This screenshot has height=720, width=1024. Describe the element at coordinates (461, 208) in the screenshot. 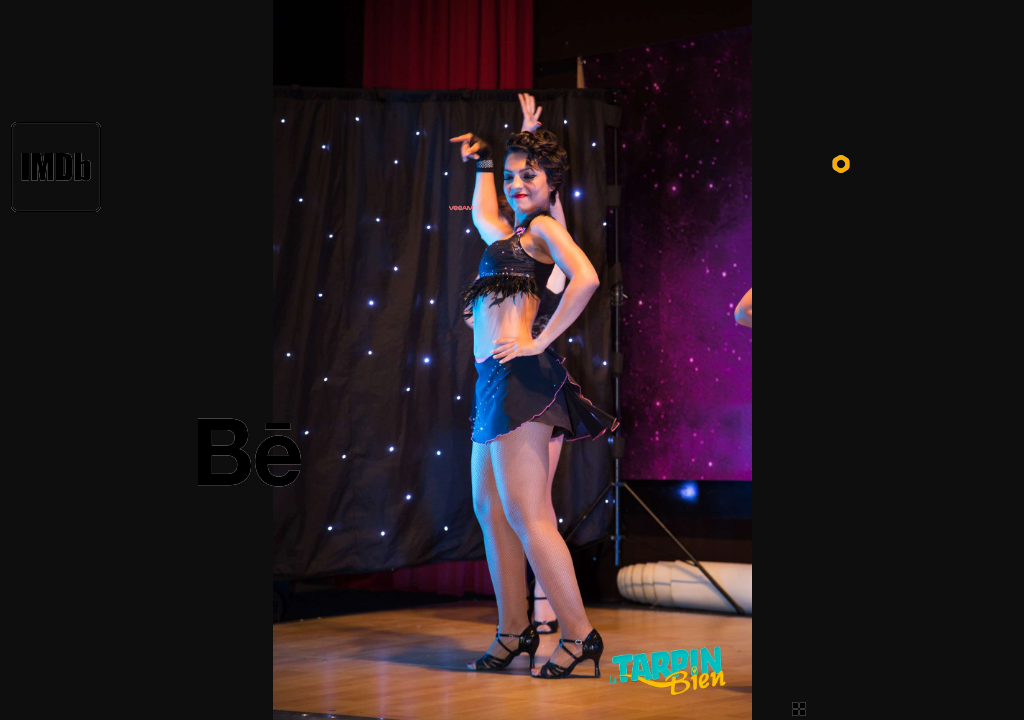

I see `Veeam company logo` at that location.